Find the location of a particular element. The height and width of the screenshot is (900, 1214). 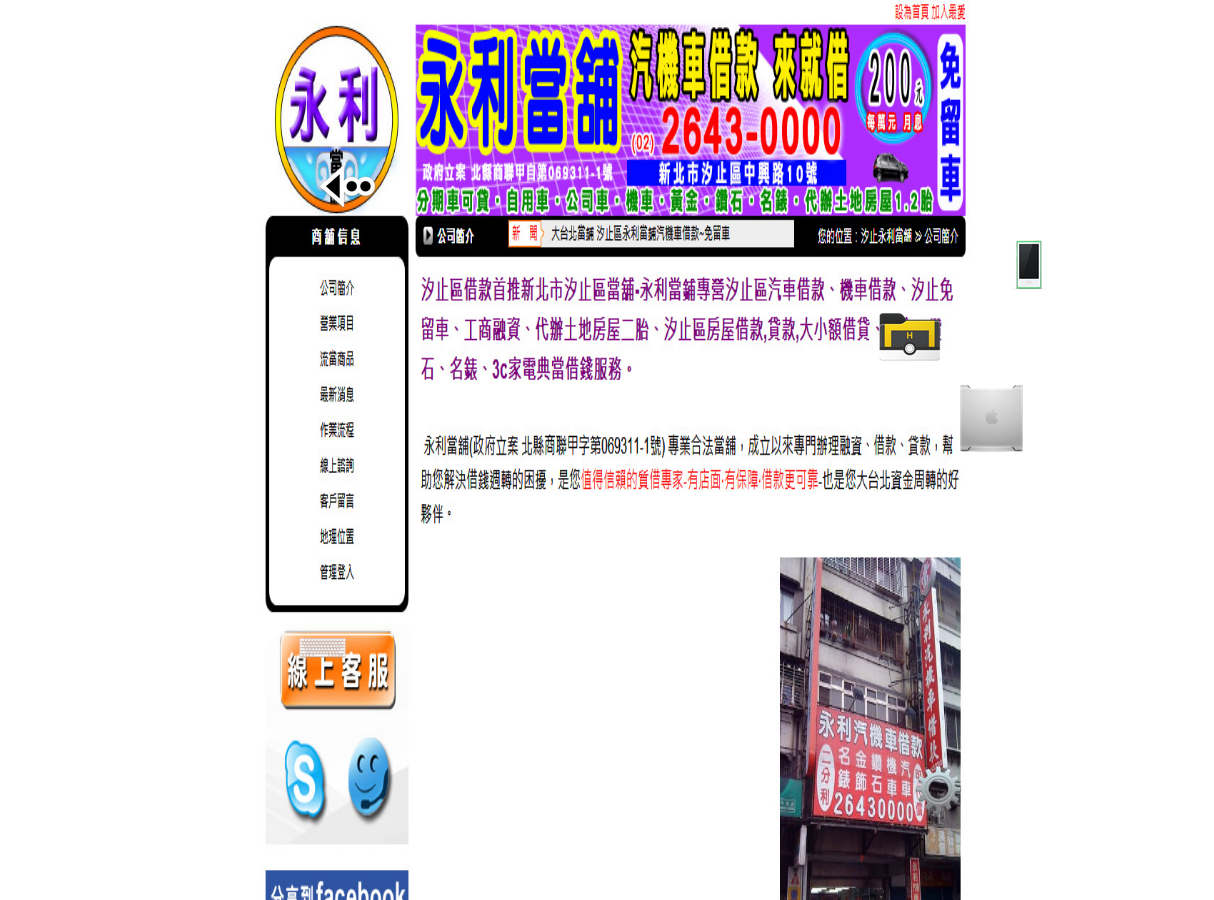

go back to previous screen is located at coordinates (350, 188).